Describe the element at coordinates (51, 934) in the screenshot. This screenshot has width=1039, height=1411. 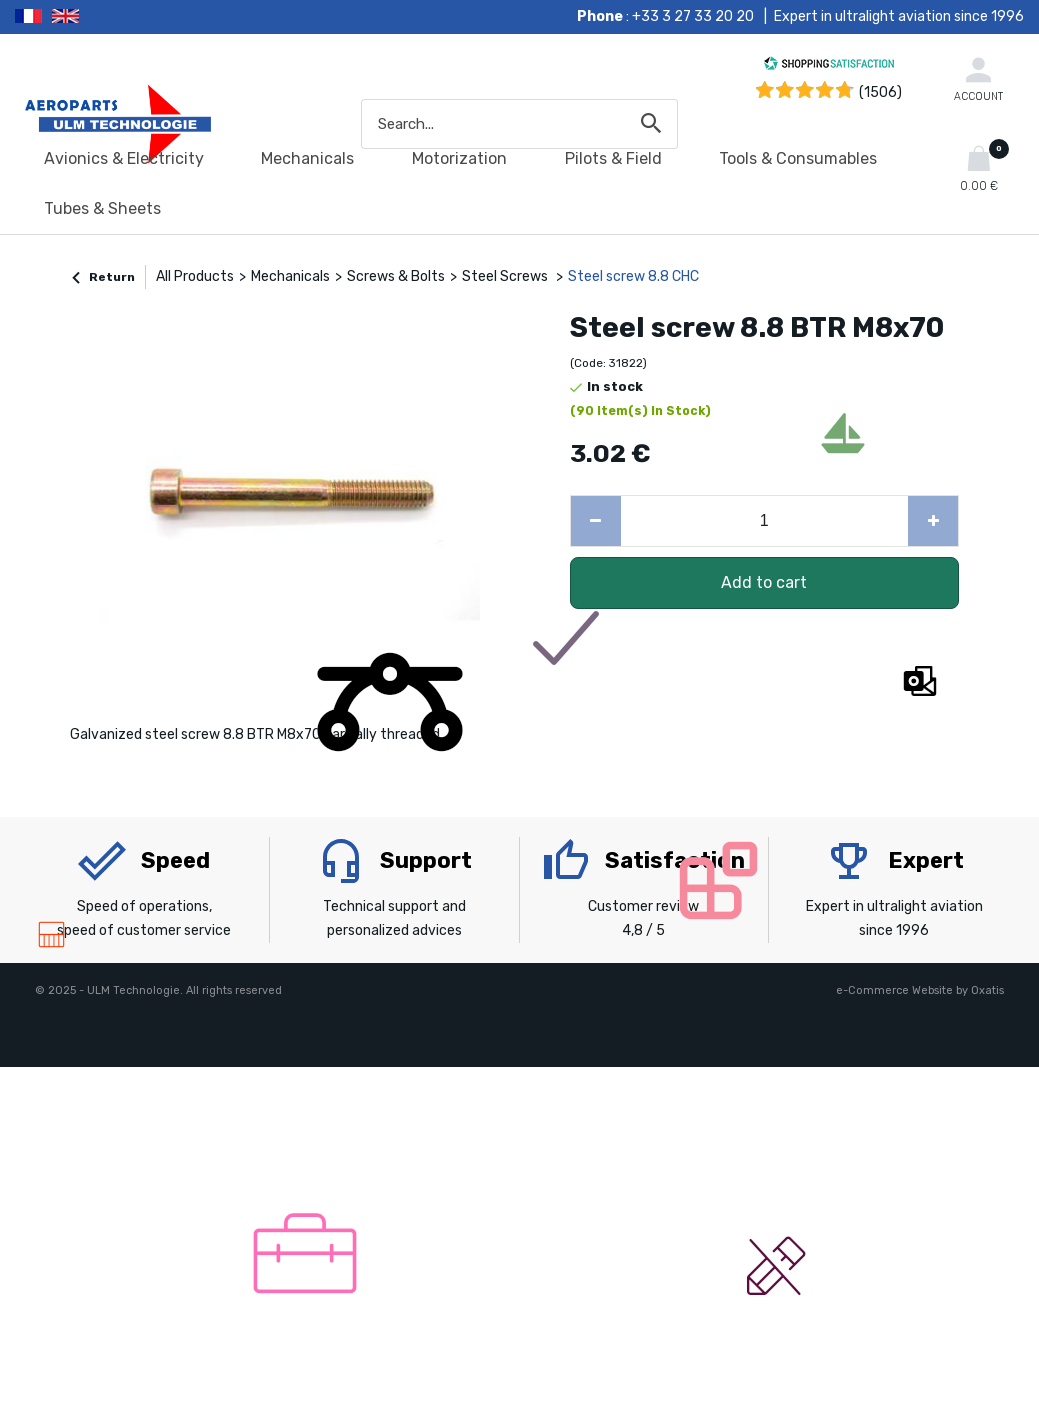
I see `toggle bottom panel visibility` at that location.